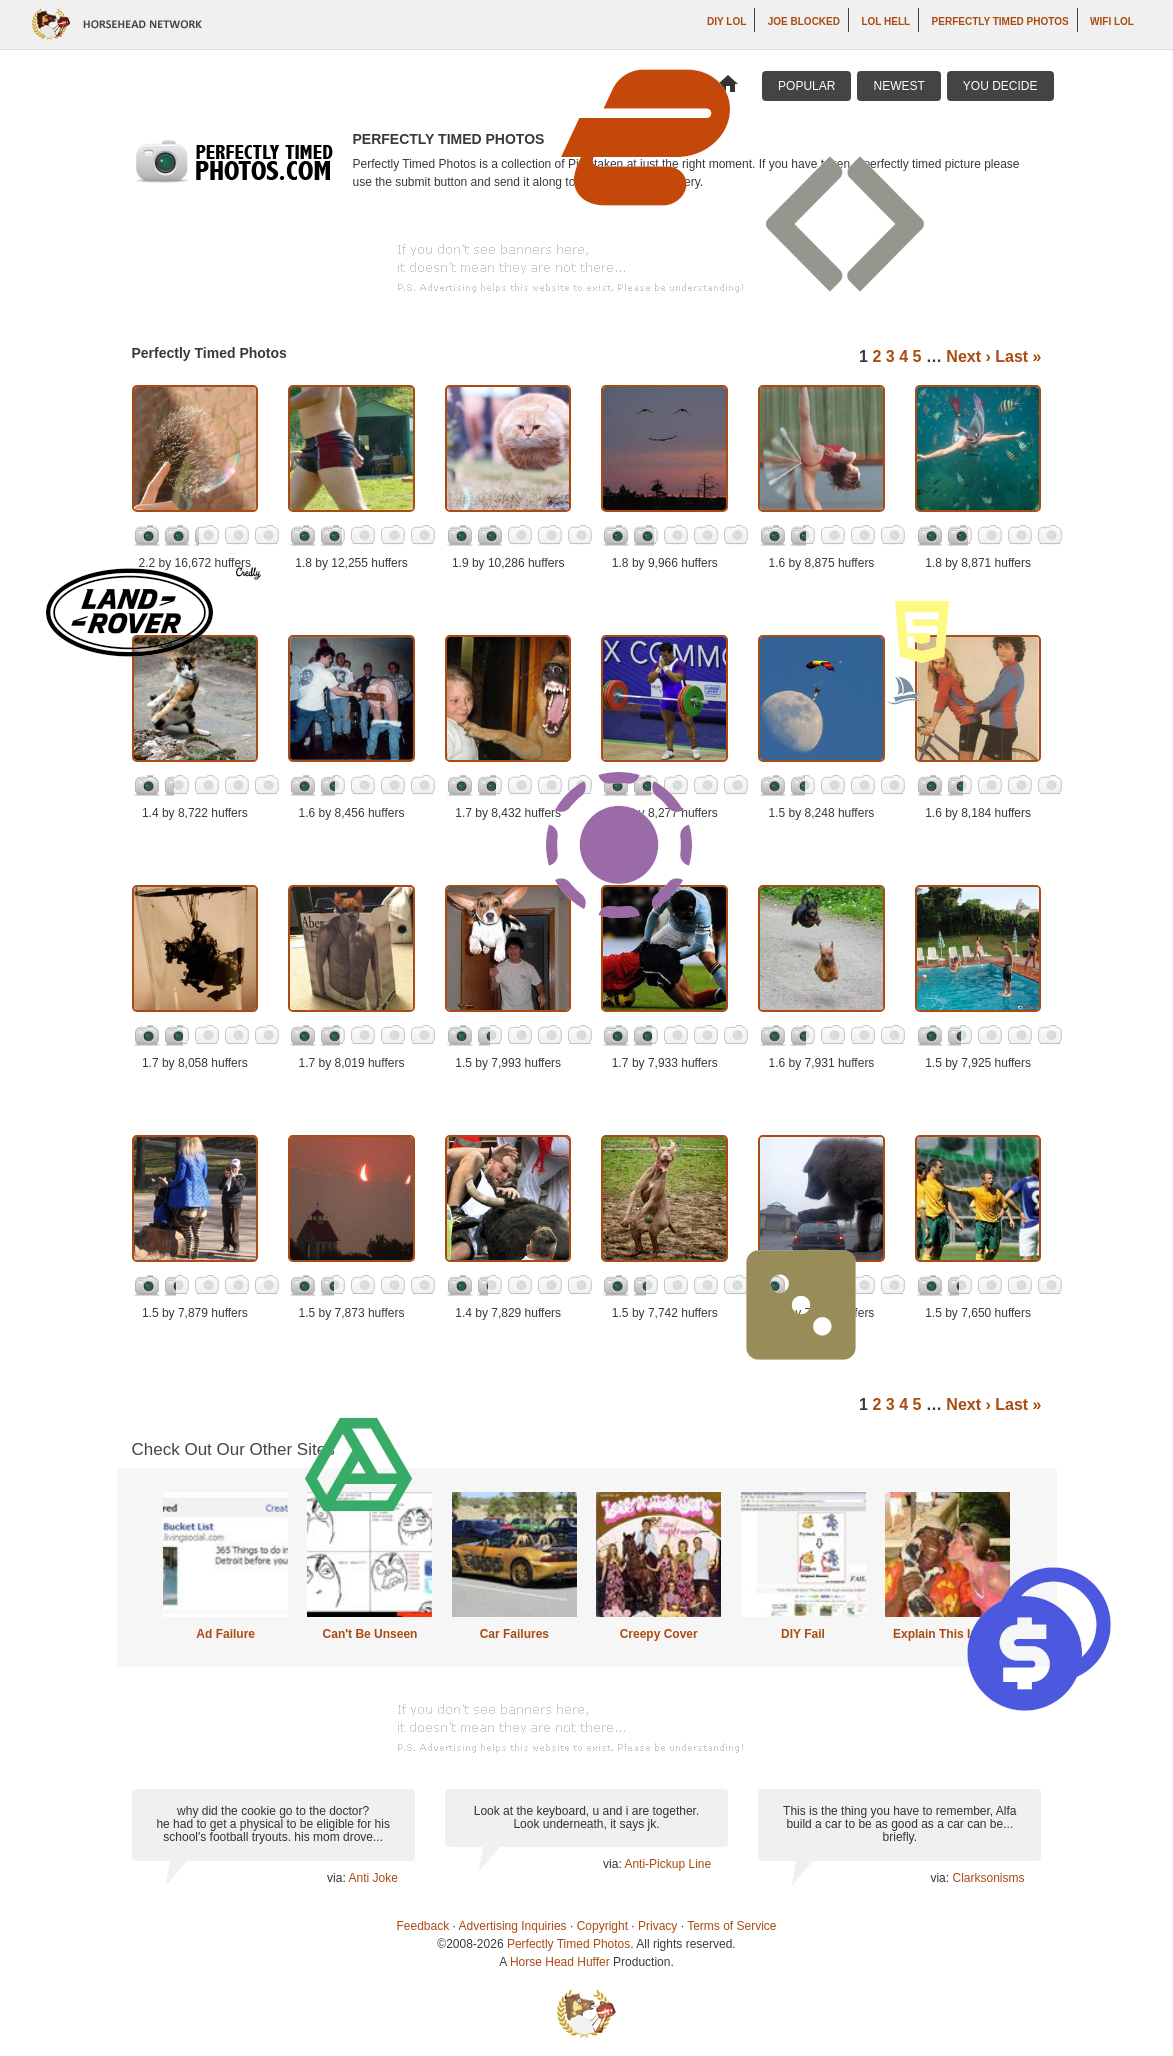 This screenshot has height=2056, width=1173. What do you see at coordinates (129, 612) in the screenshot?
I see `land rover brand logo` at bounding box center [129, 612].